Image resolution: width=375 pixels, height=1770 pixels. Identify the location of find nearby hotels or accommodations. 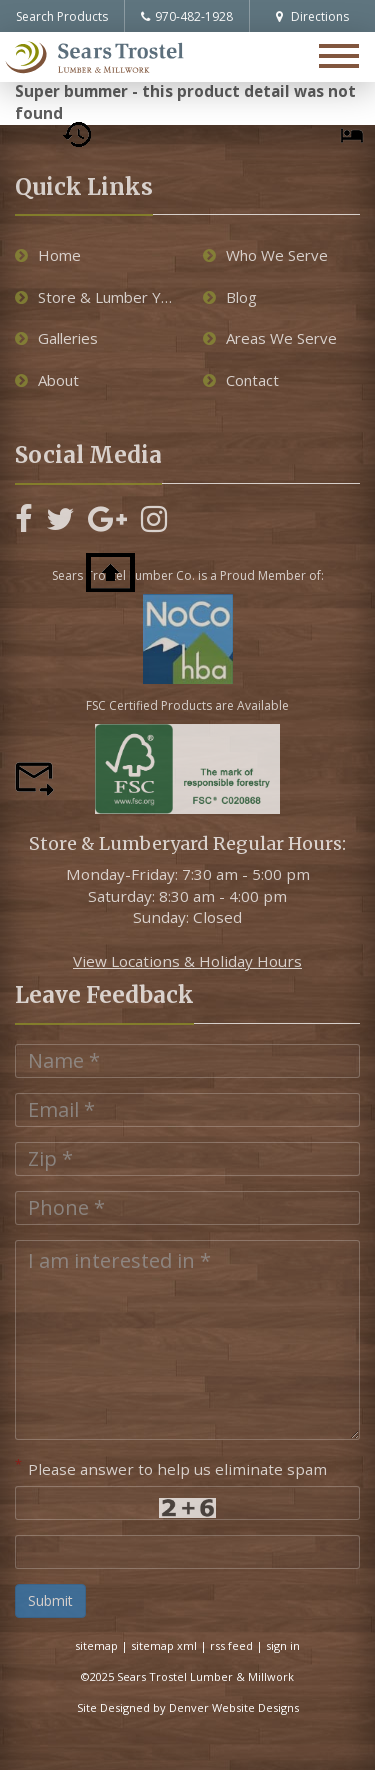
(352, 135).